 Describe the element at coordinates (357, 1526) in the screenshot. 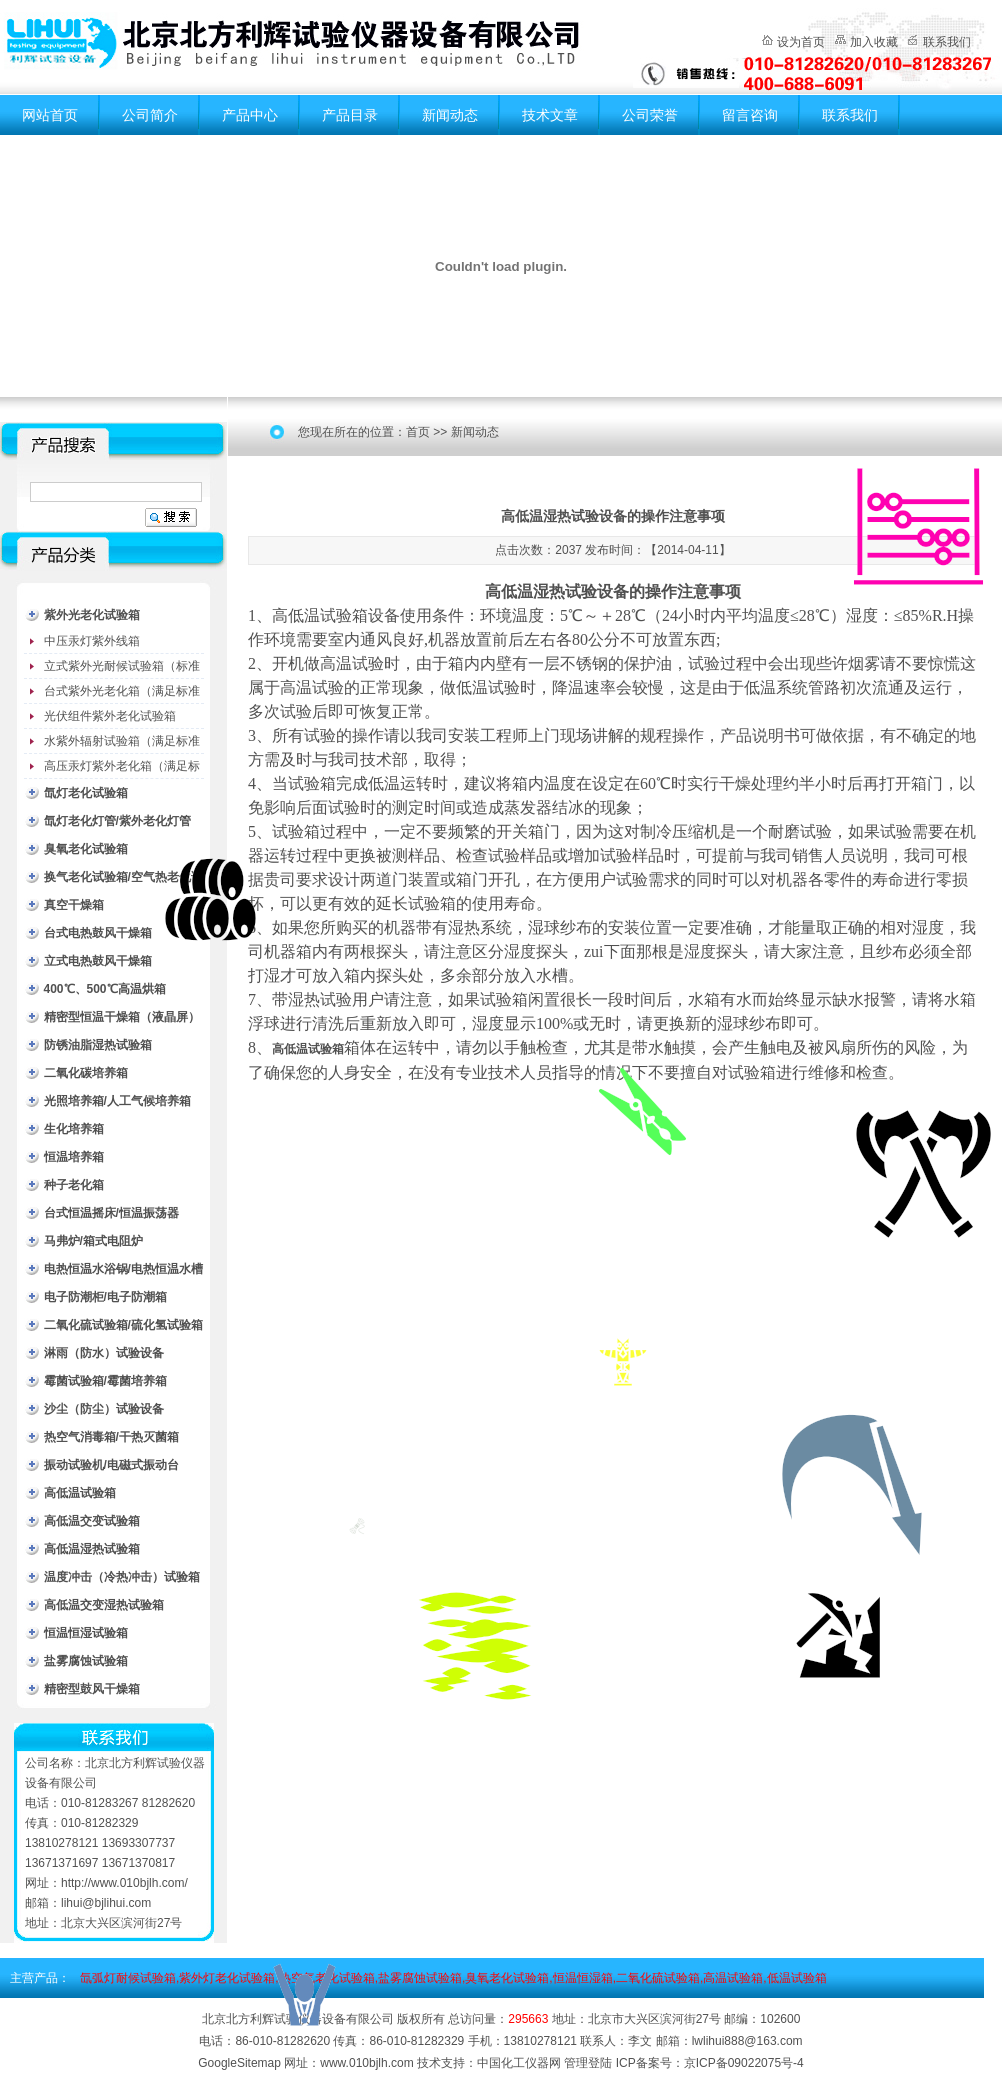

I see `crafting or knitting category in a game` at that location.